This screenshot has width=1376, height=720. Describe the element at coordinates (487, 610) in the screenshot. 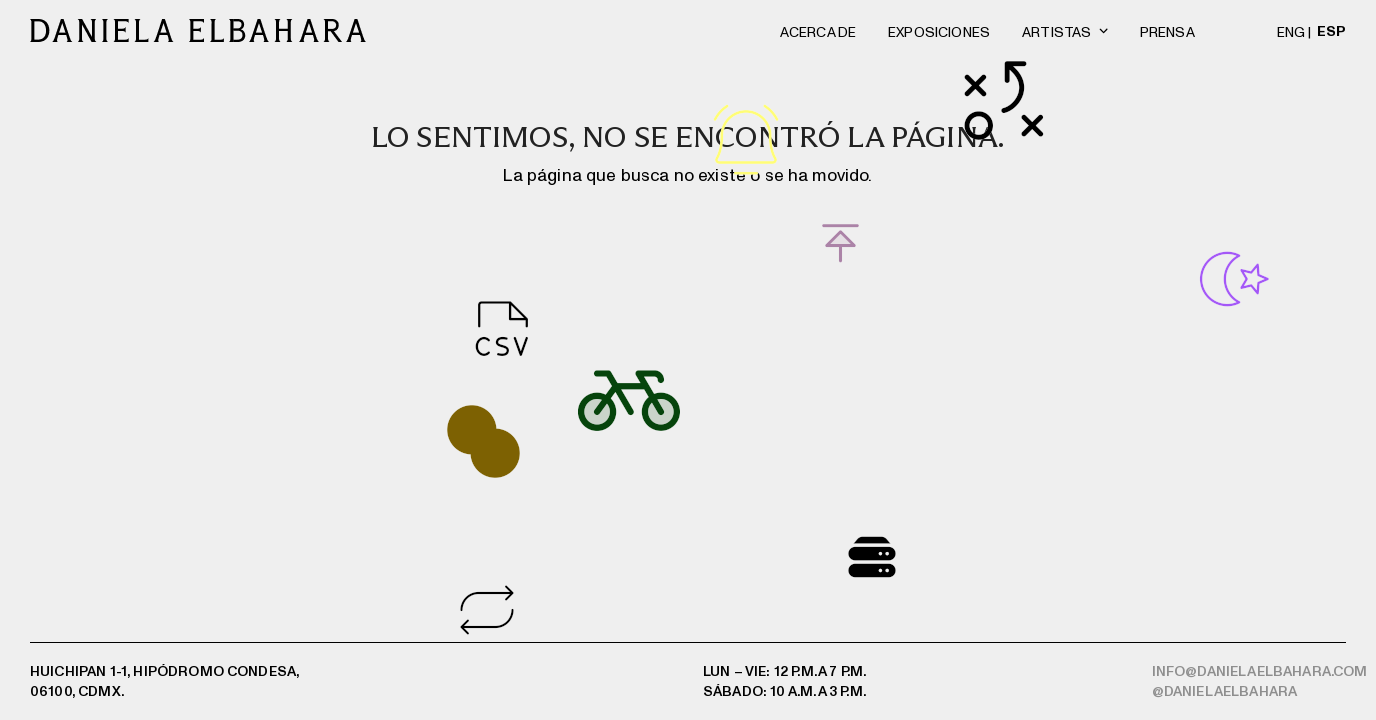

I see `toggle repeat mode for media playback` at that location.